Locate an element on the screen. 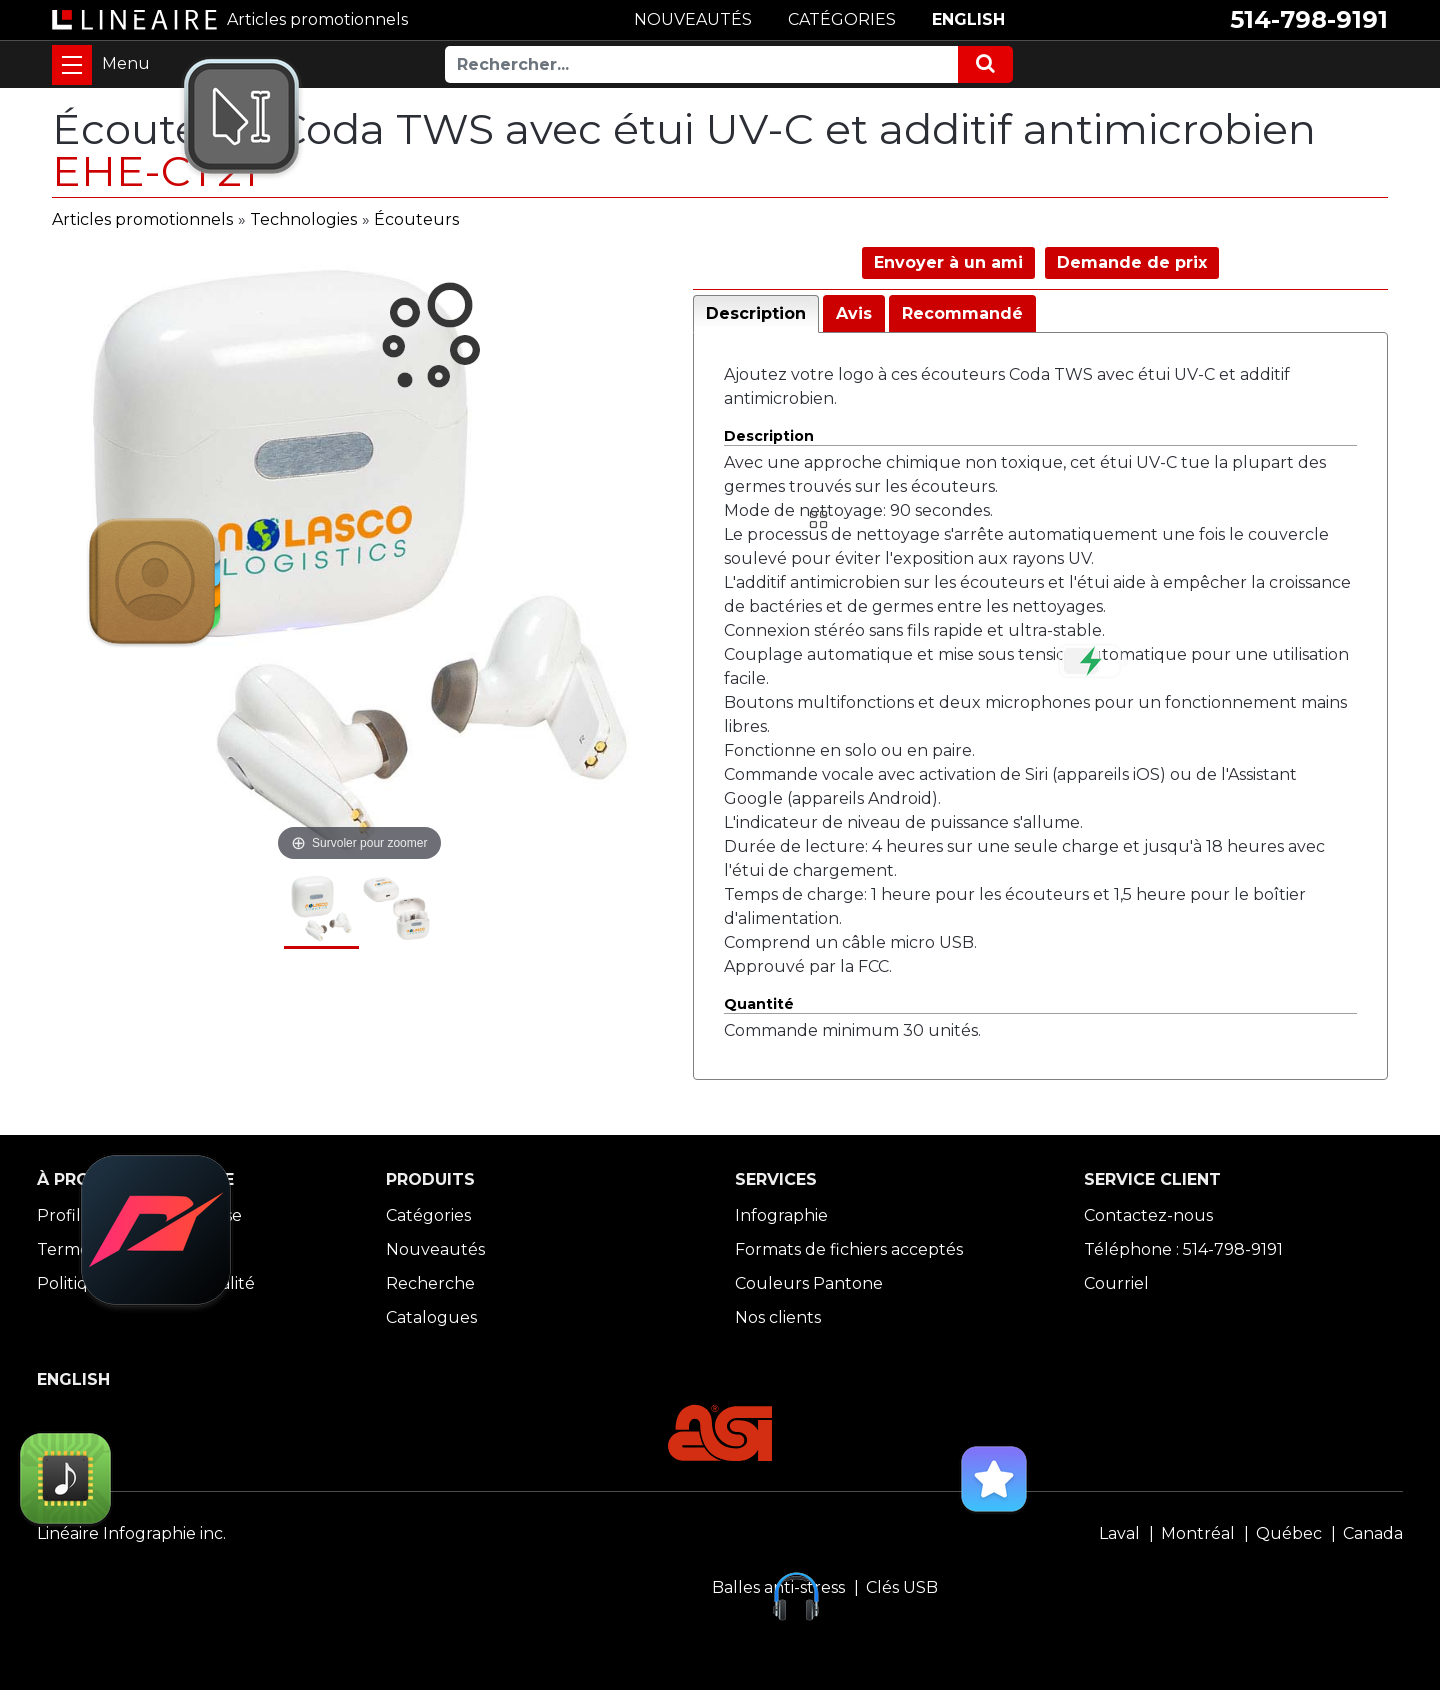 Image resolution: width=1440 pixels, height=1690 pixels. audio card or sound hardware device is located at coordinates (65, 1478).